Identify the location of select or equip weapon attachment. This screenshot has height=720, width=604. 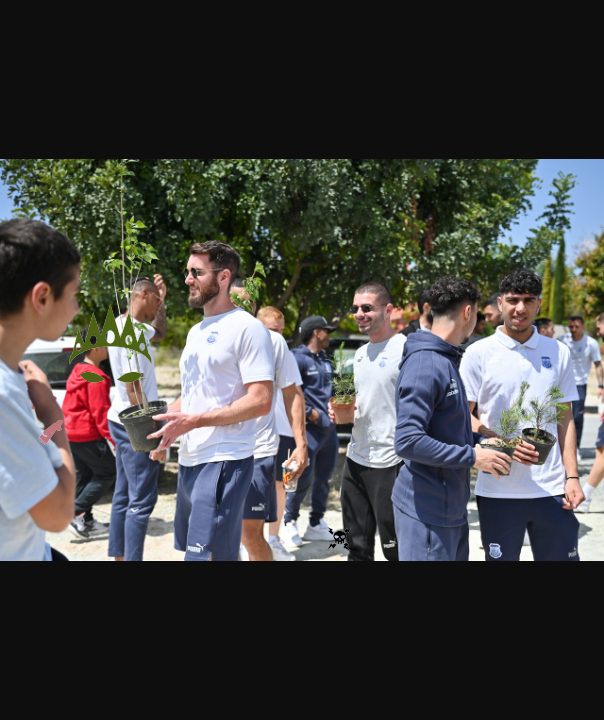
(50, 432).